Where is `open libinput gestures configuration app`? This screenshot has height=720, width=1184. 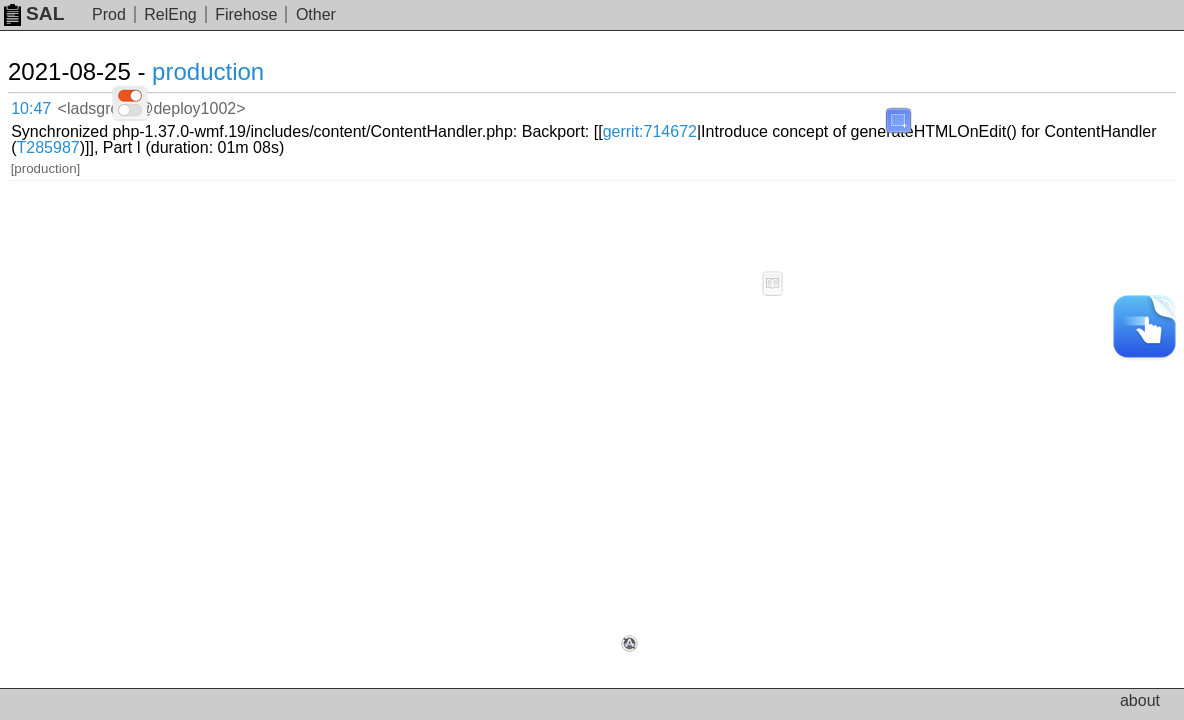 open libinput gestures configuration app is located at coordinates (1144, 326).